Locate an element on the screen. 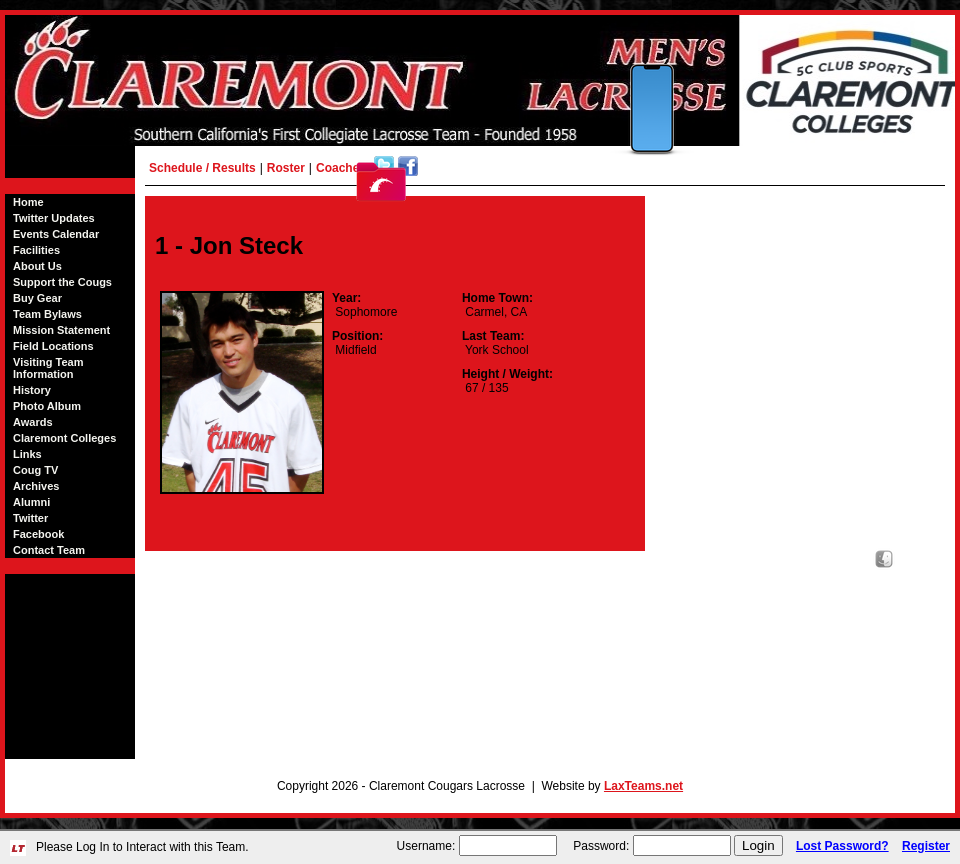 The image size is (960, 864). open Finder to browse files and folders is located at coordinates (884, 559).